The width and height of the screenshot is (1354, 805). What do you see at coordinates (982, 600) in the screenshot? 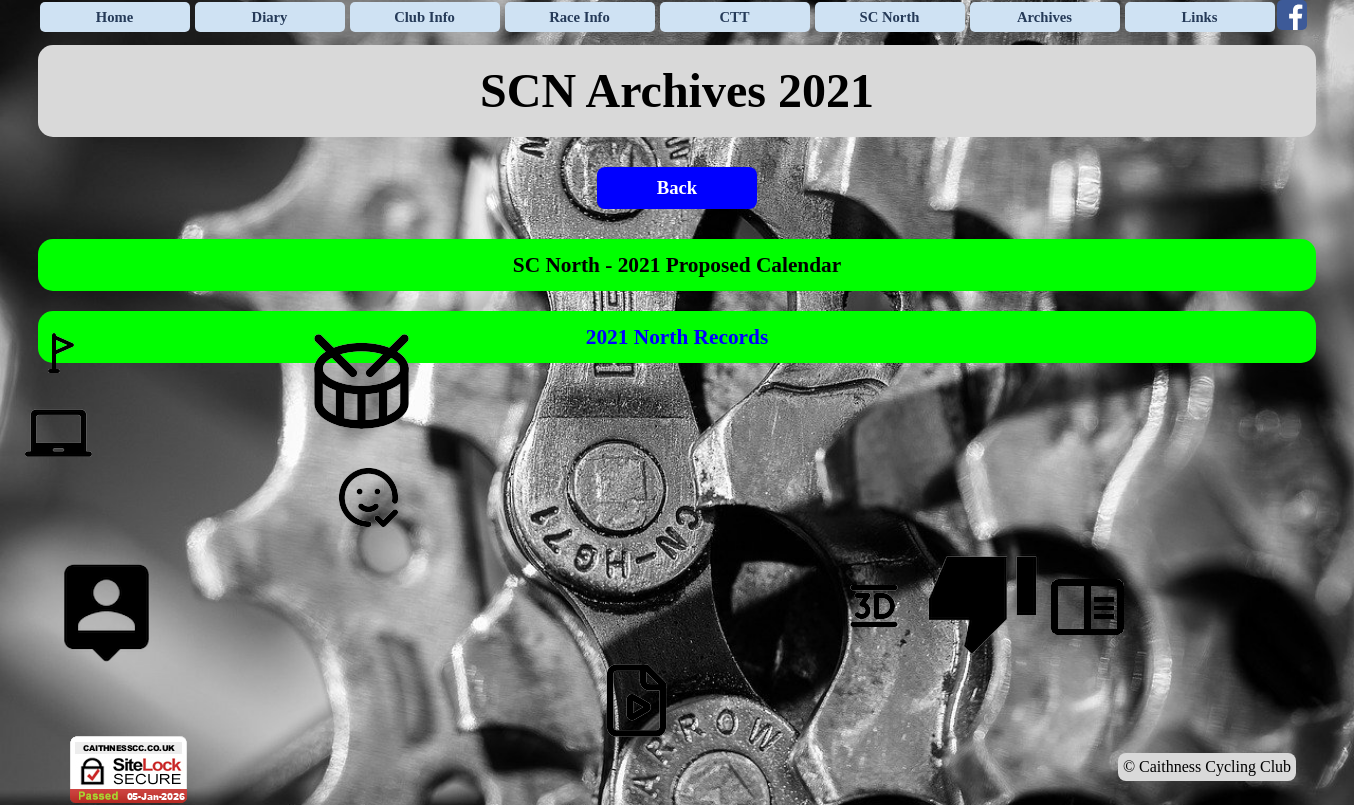
I see `dislike or downvote content` at bounding box center [982, 600].